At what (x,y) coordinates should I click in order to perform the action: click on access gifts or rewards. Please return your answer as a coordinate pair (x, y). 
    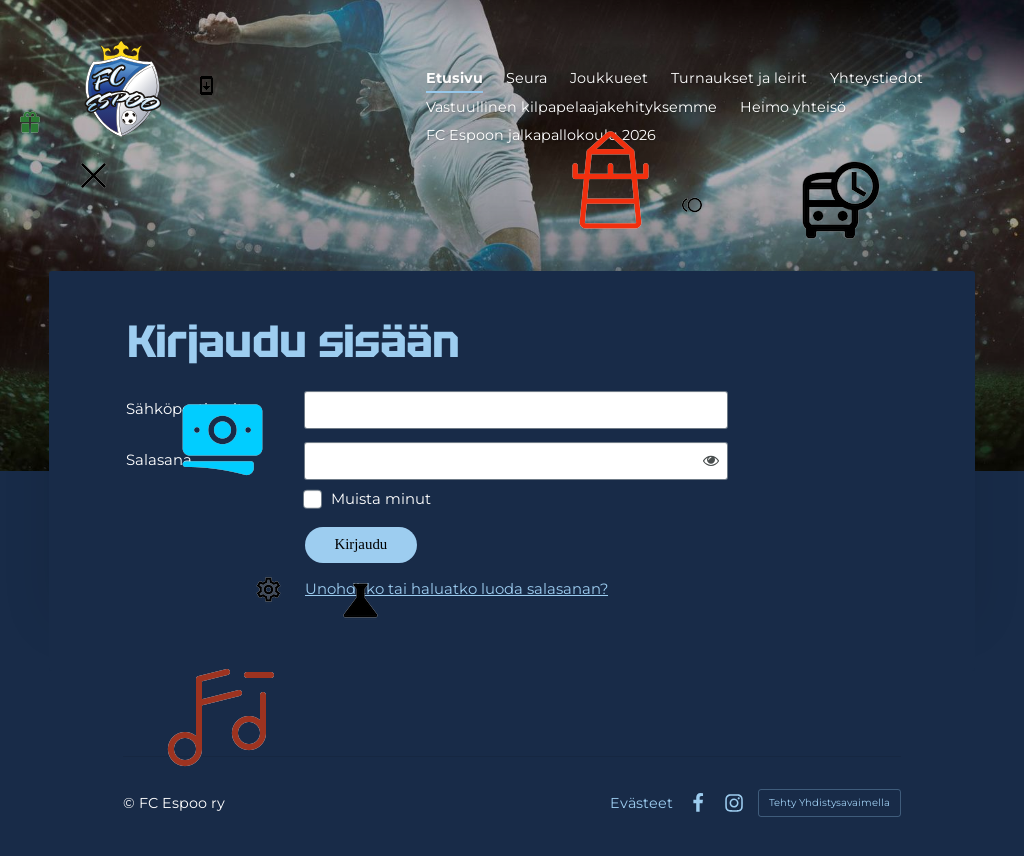
    Looking at the image, I should click on (30, 122).